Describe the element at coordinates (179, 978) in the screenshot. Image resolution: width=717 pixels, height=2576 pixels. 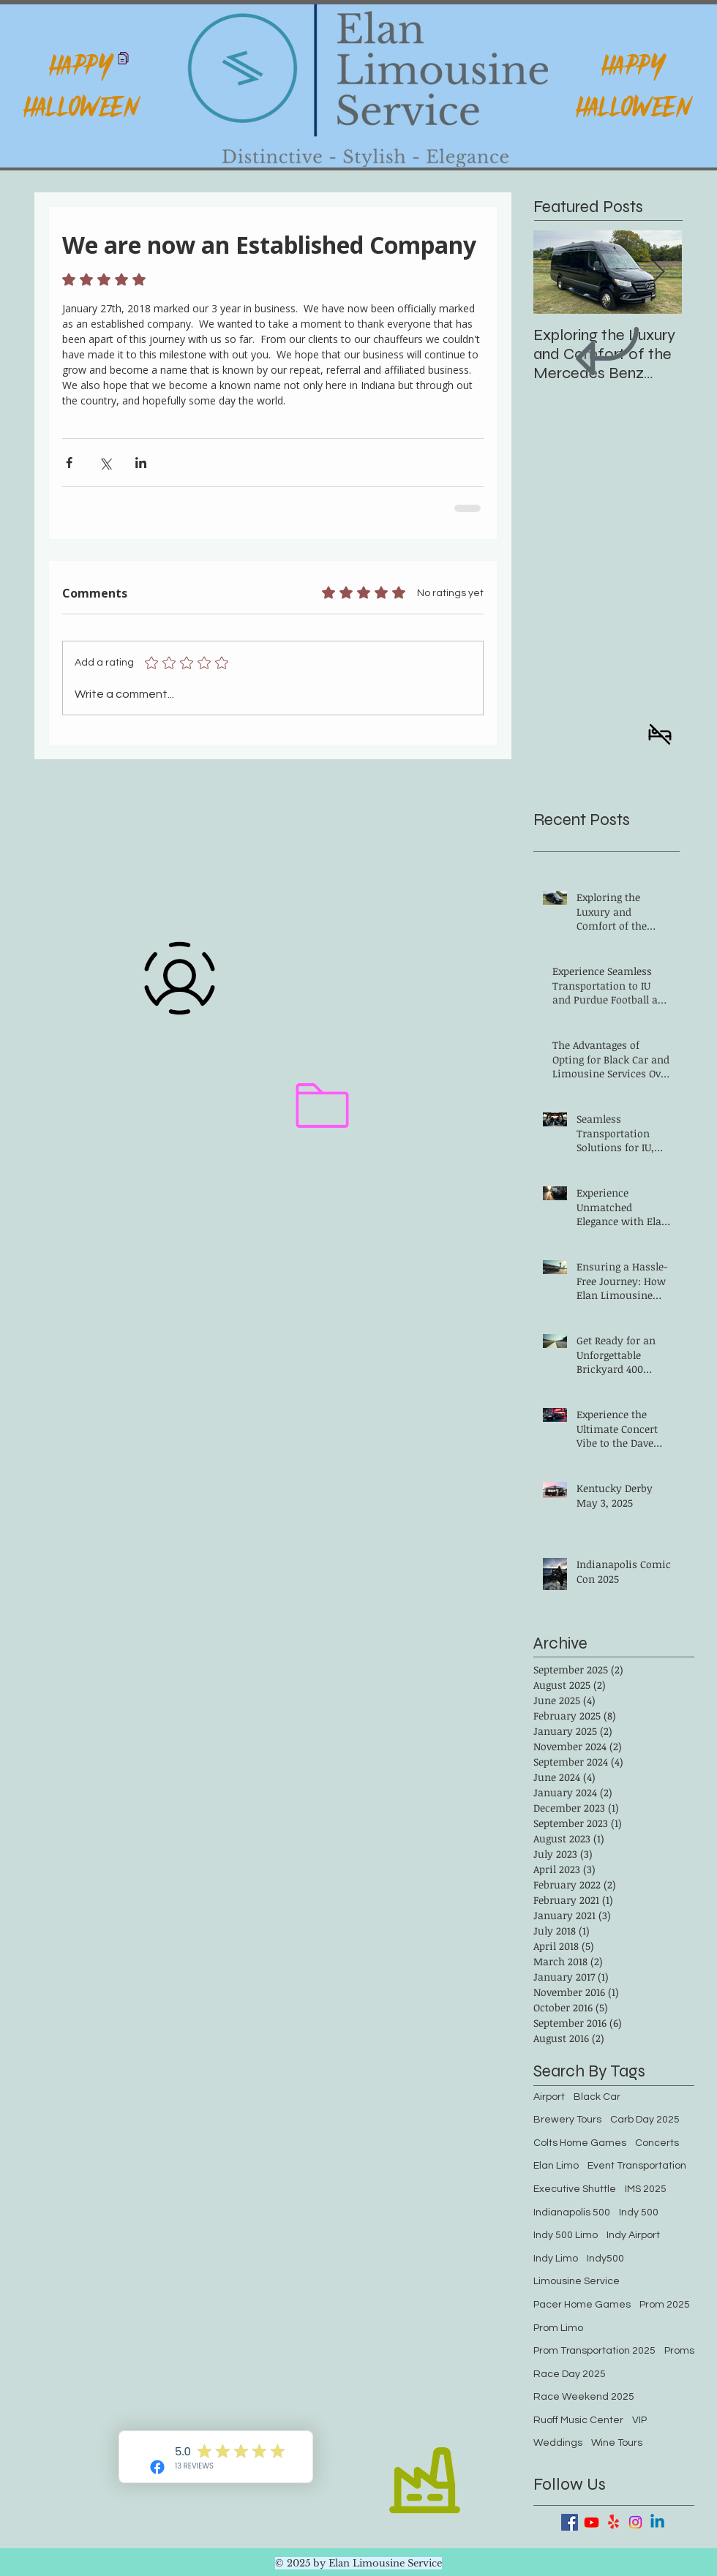
I see `incomplete or pending user profile` at that location.